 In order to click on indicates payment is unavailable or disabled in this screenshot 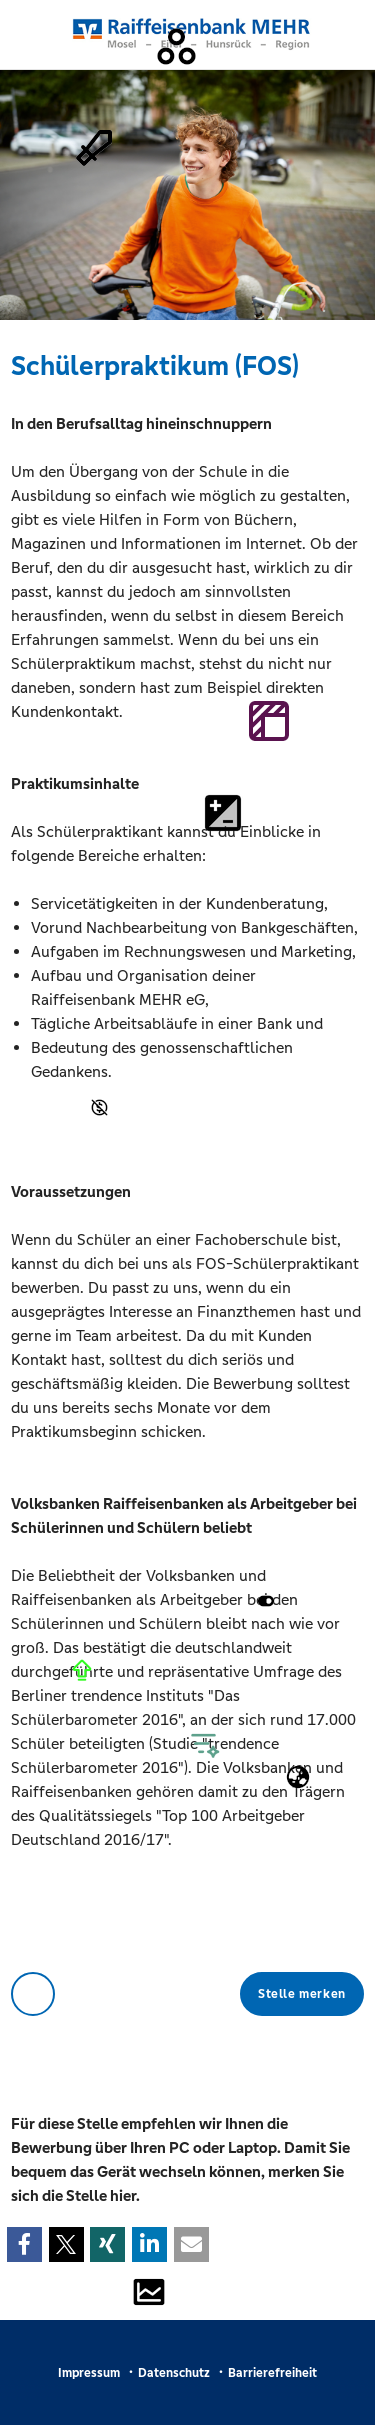, I will do `click(99, 1107)`.